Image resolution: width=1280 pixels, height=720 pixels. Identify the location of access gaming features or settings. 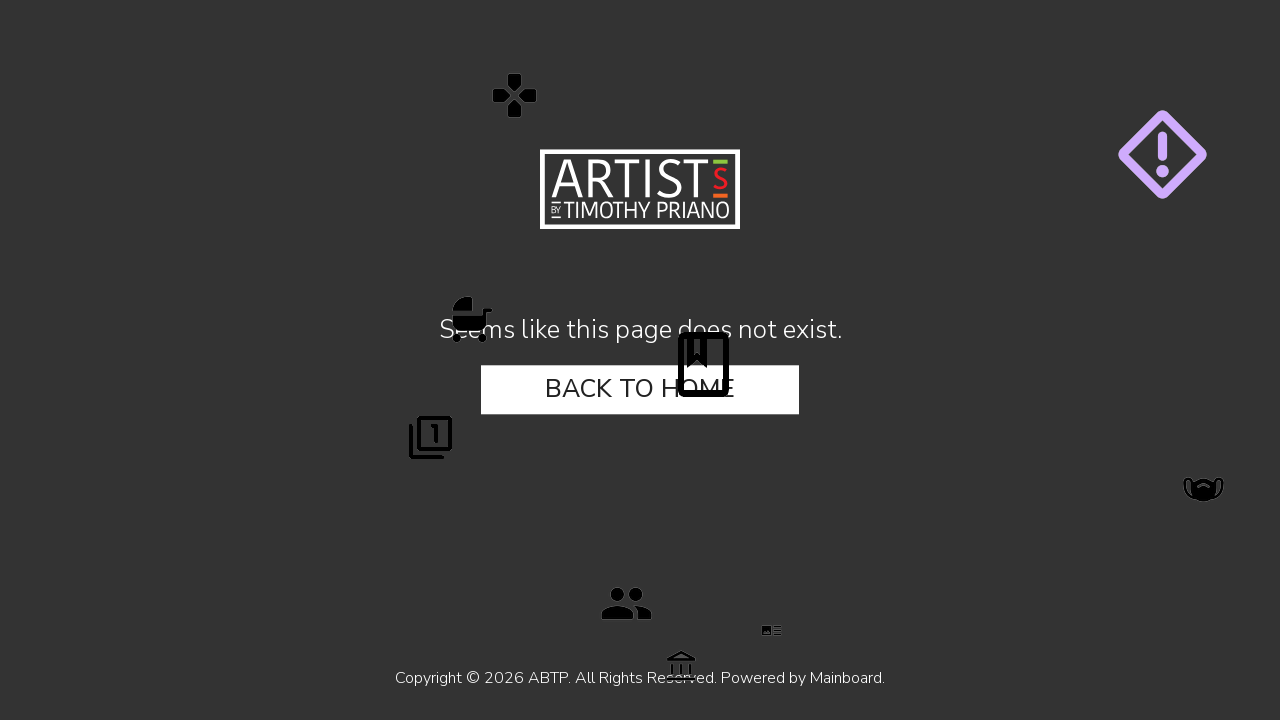
(514, 95).